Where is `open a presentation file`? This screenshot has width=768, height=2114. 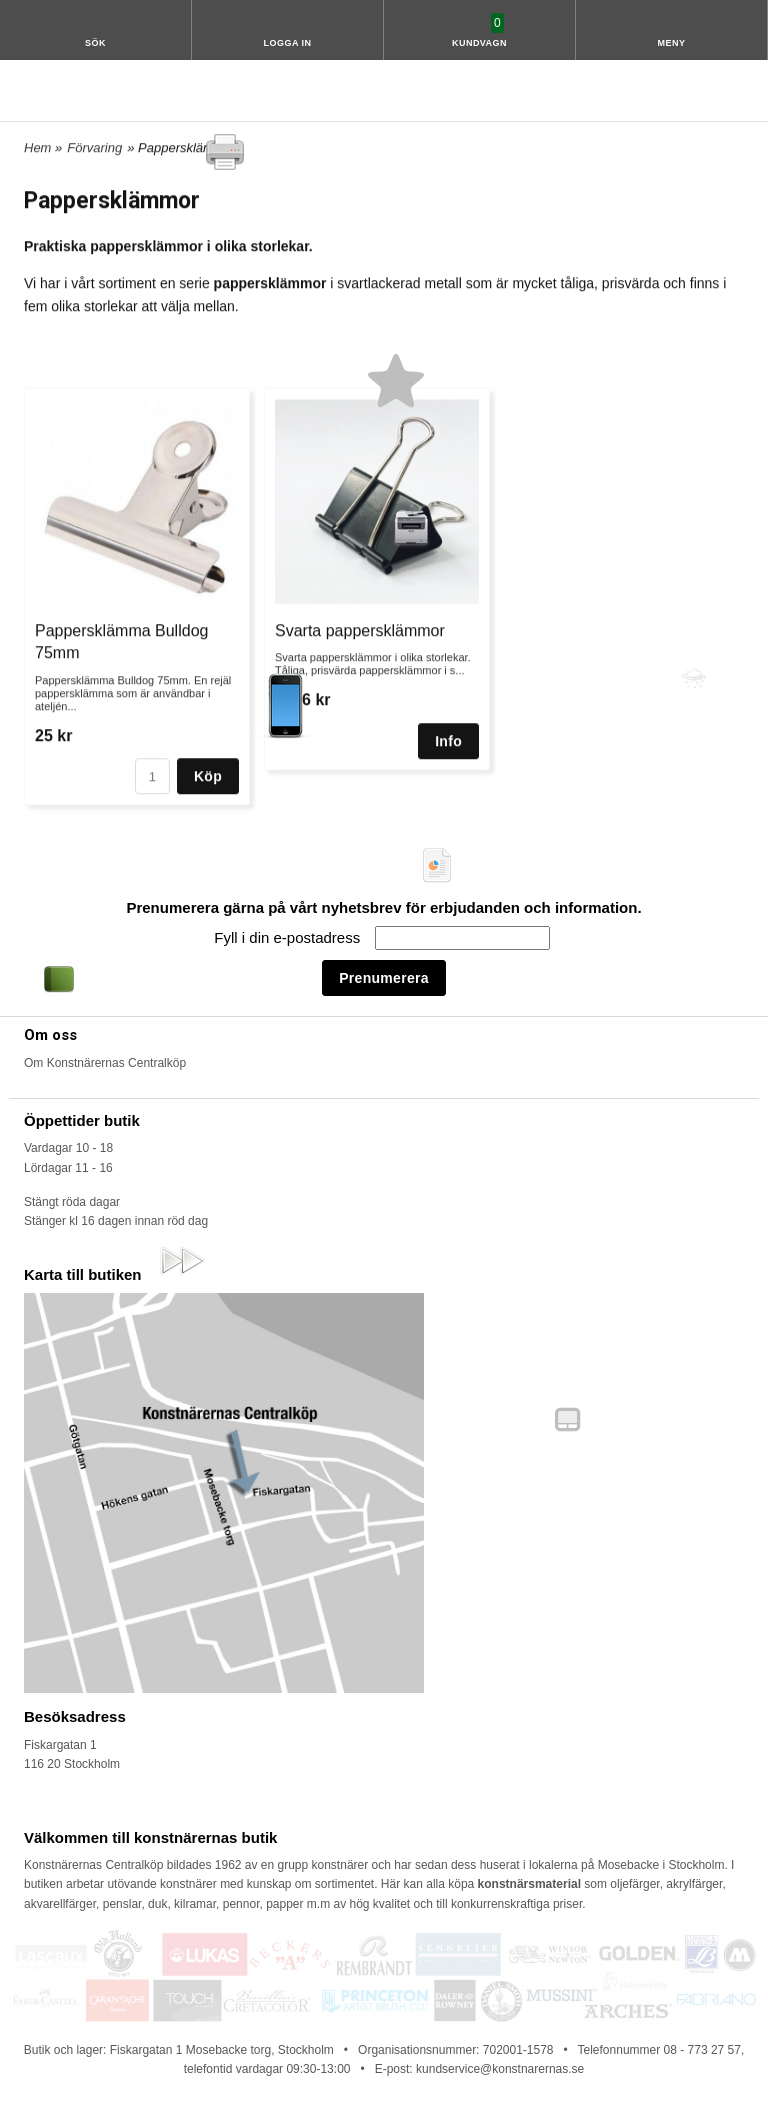 open a presentation file is located at coordinates (437, 865).